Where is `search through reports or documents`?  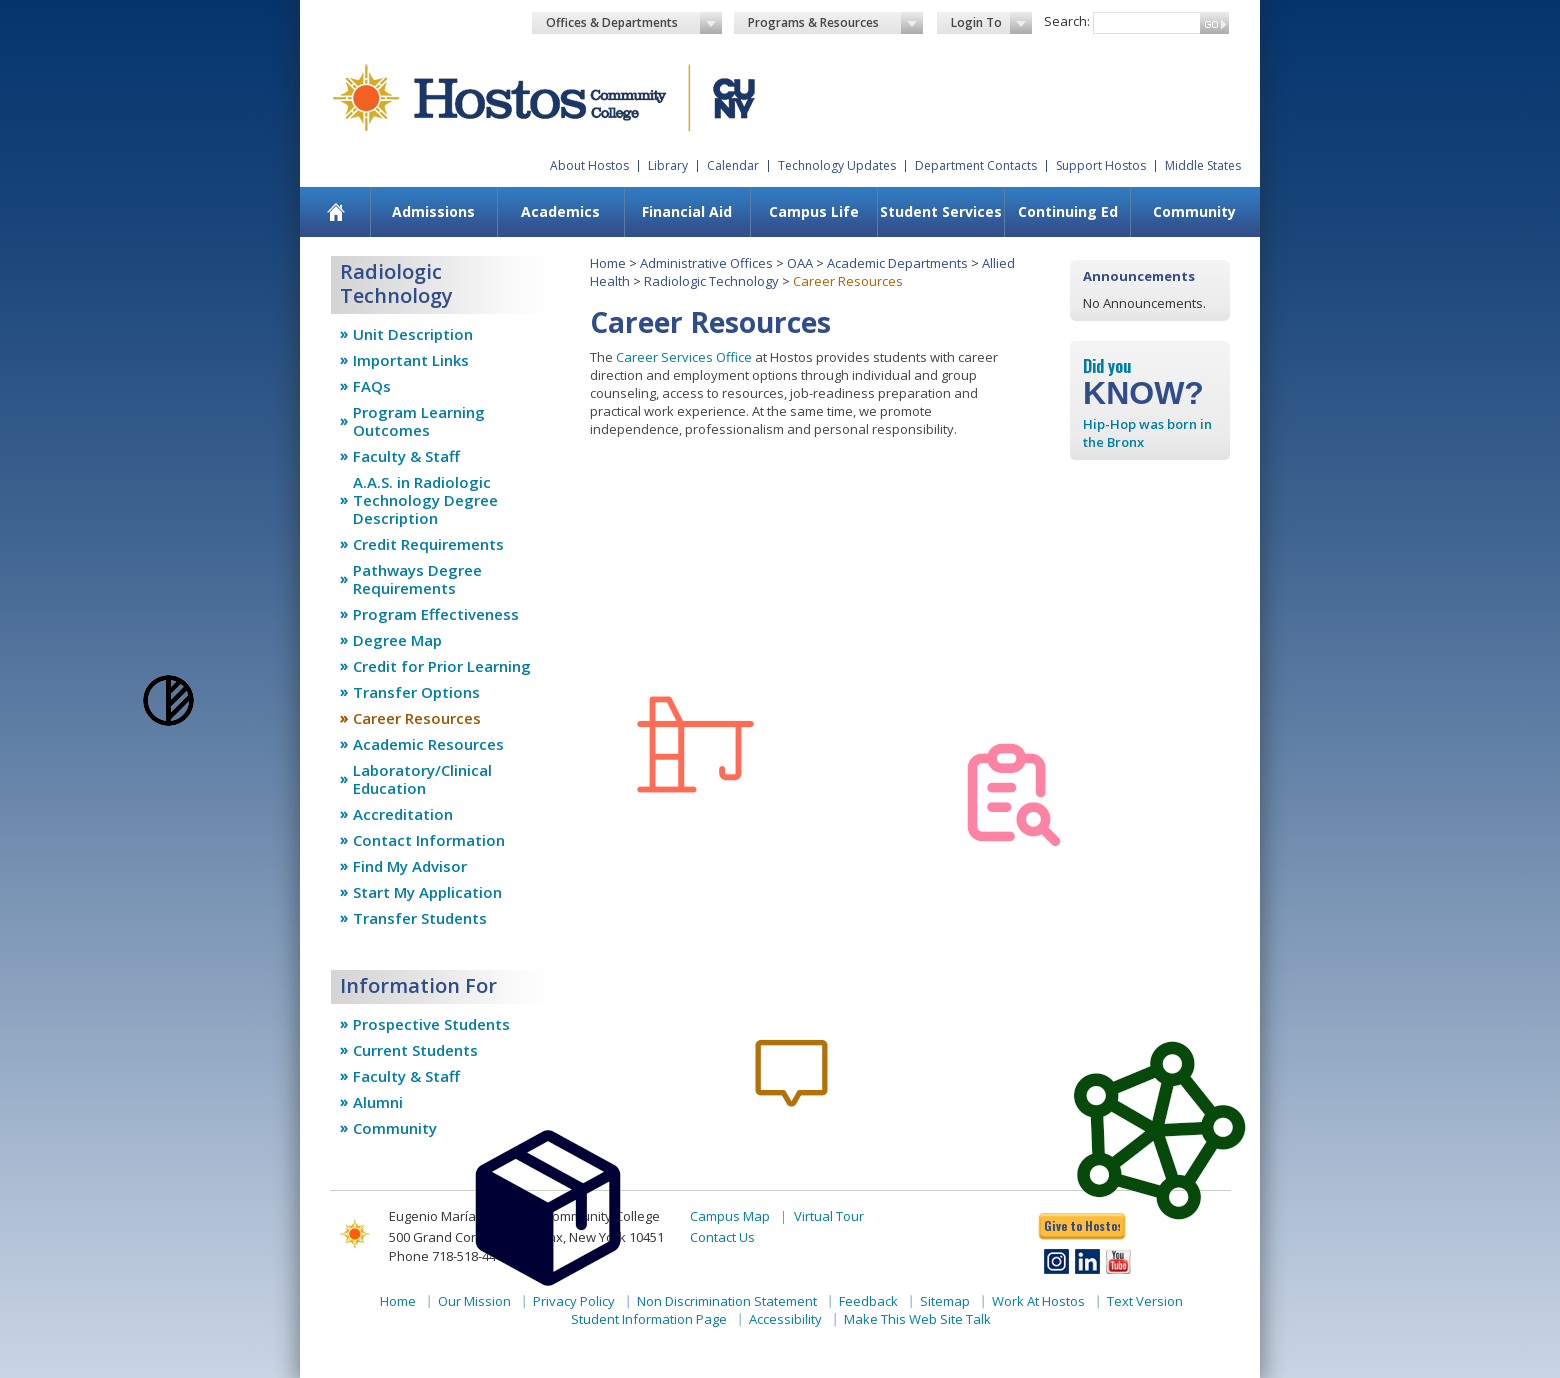
search through reports or documents is located at coordinates (1011, 792).